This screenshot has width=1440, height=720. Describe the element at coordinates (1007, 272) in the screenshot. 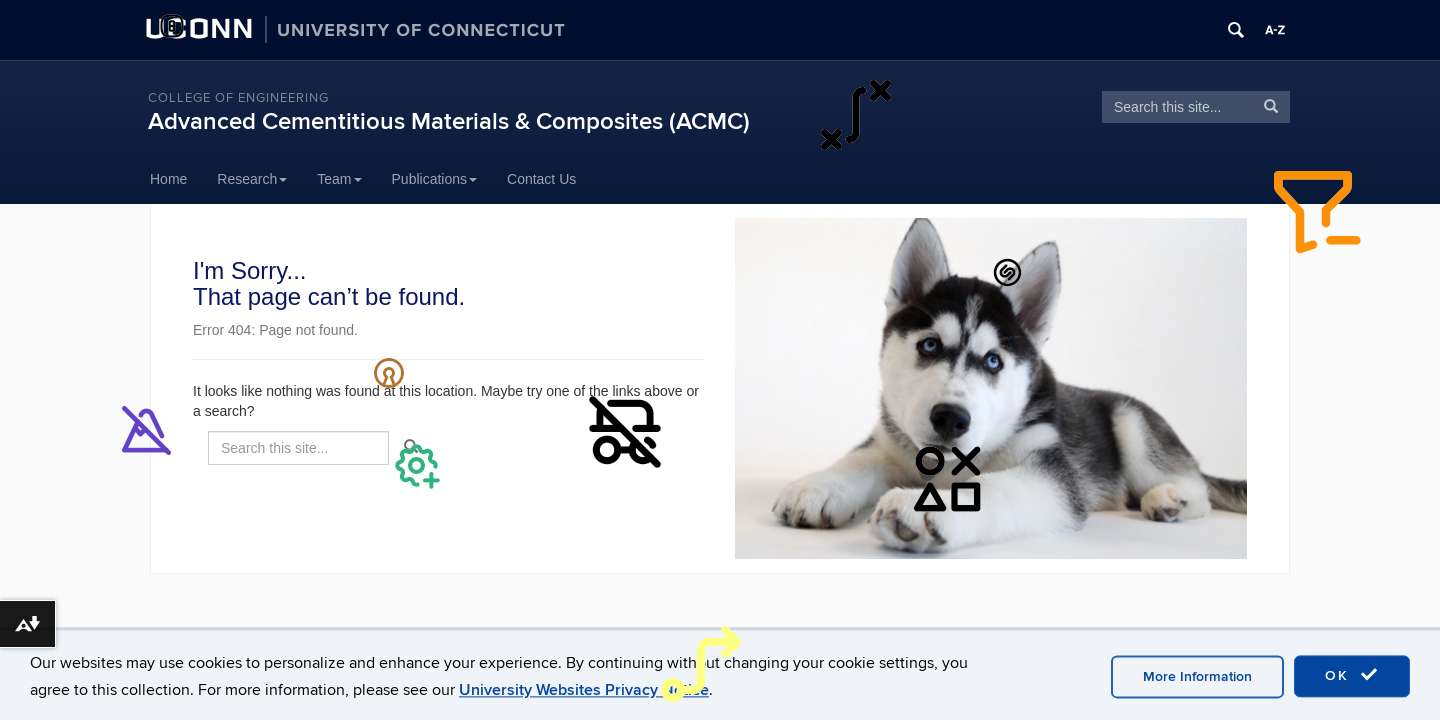

I see `identify a song with Shazam` at that location.